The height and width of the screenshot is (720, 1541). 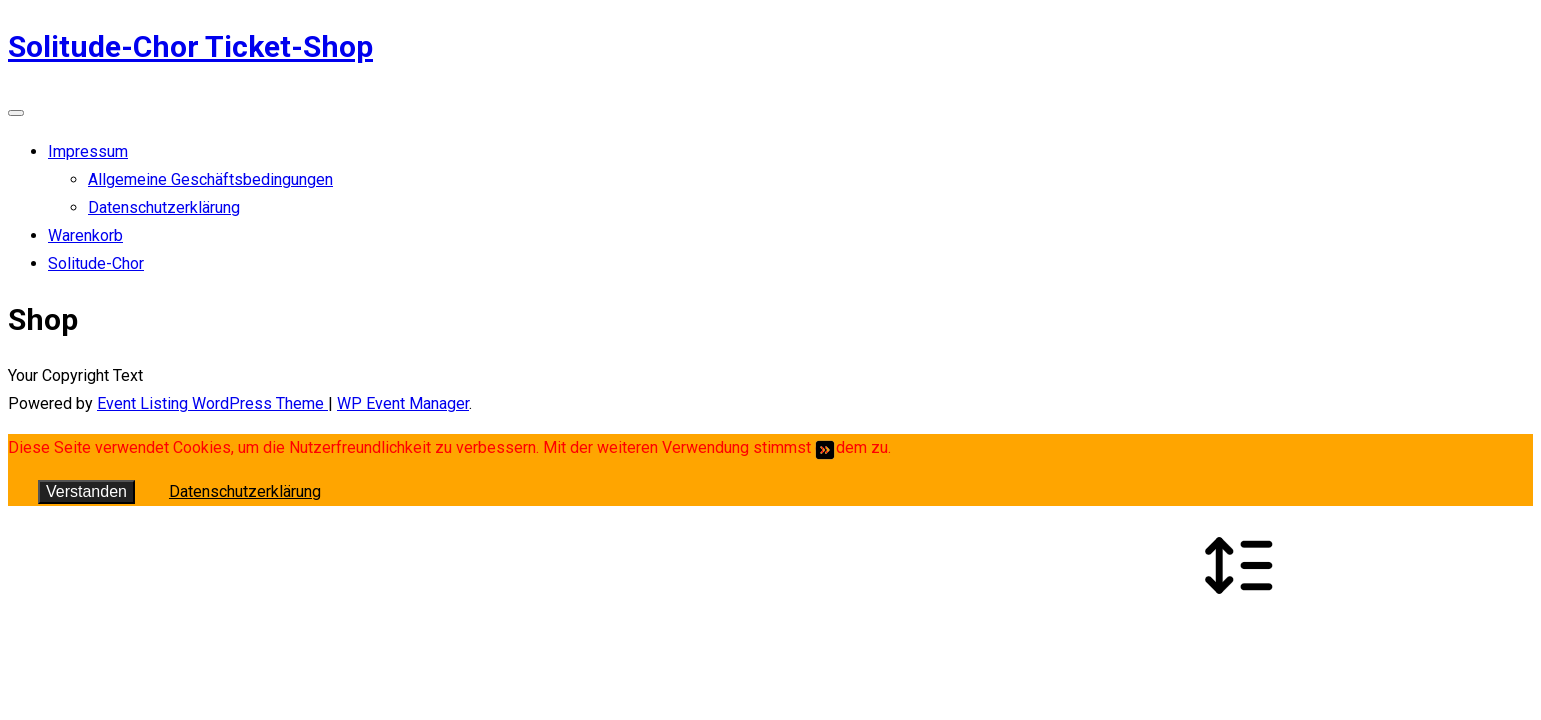 What do you see at coordinates (825, 450) in the screenshot?
I see `skip forward or advance to next item` at bounding box center [825, 450].